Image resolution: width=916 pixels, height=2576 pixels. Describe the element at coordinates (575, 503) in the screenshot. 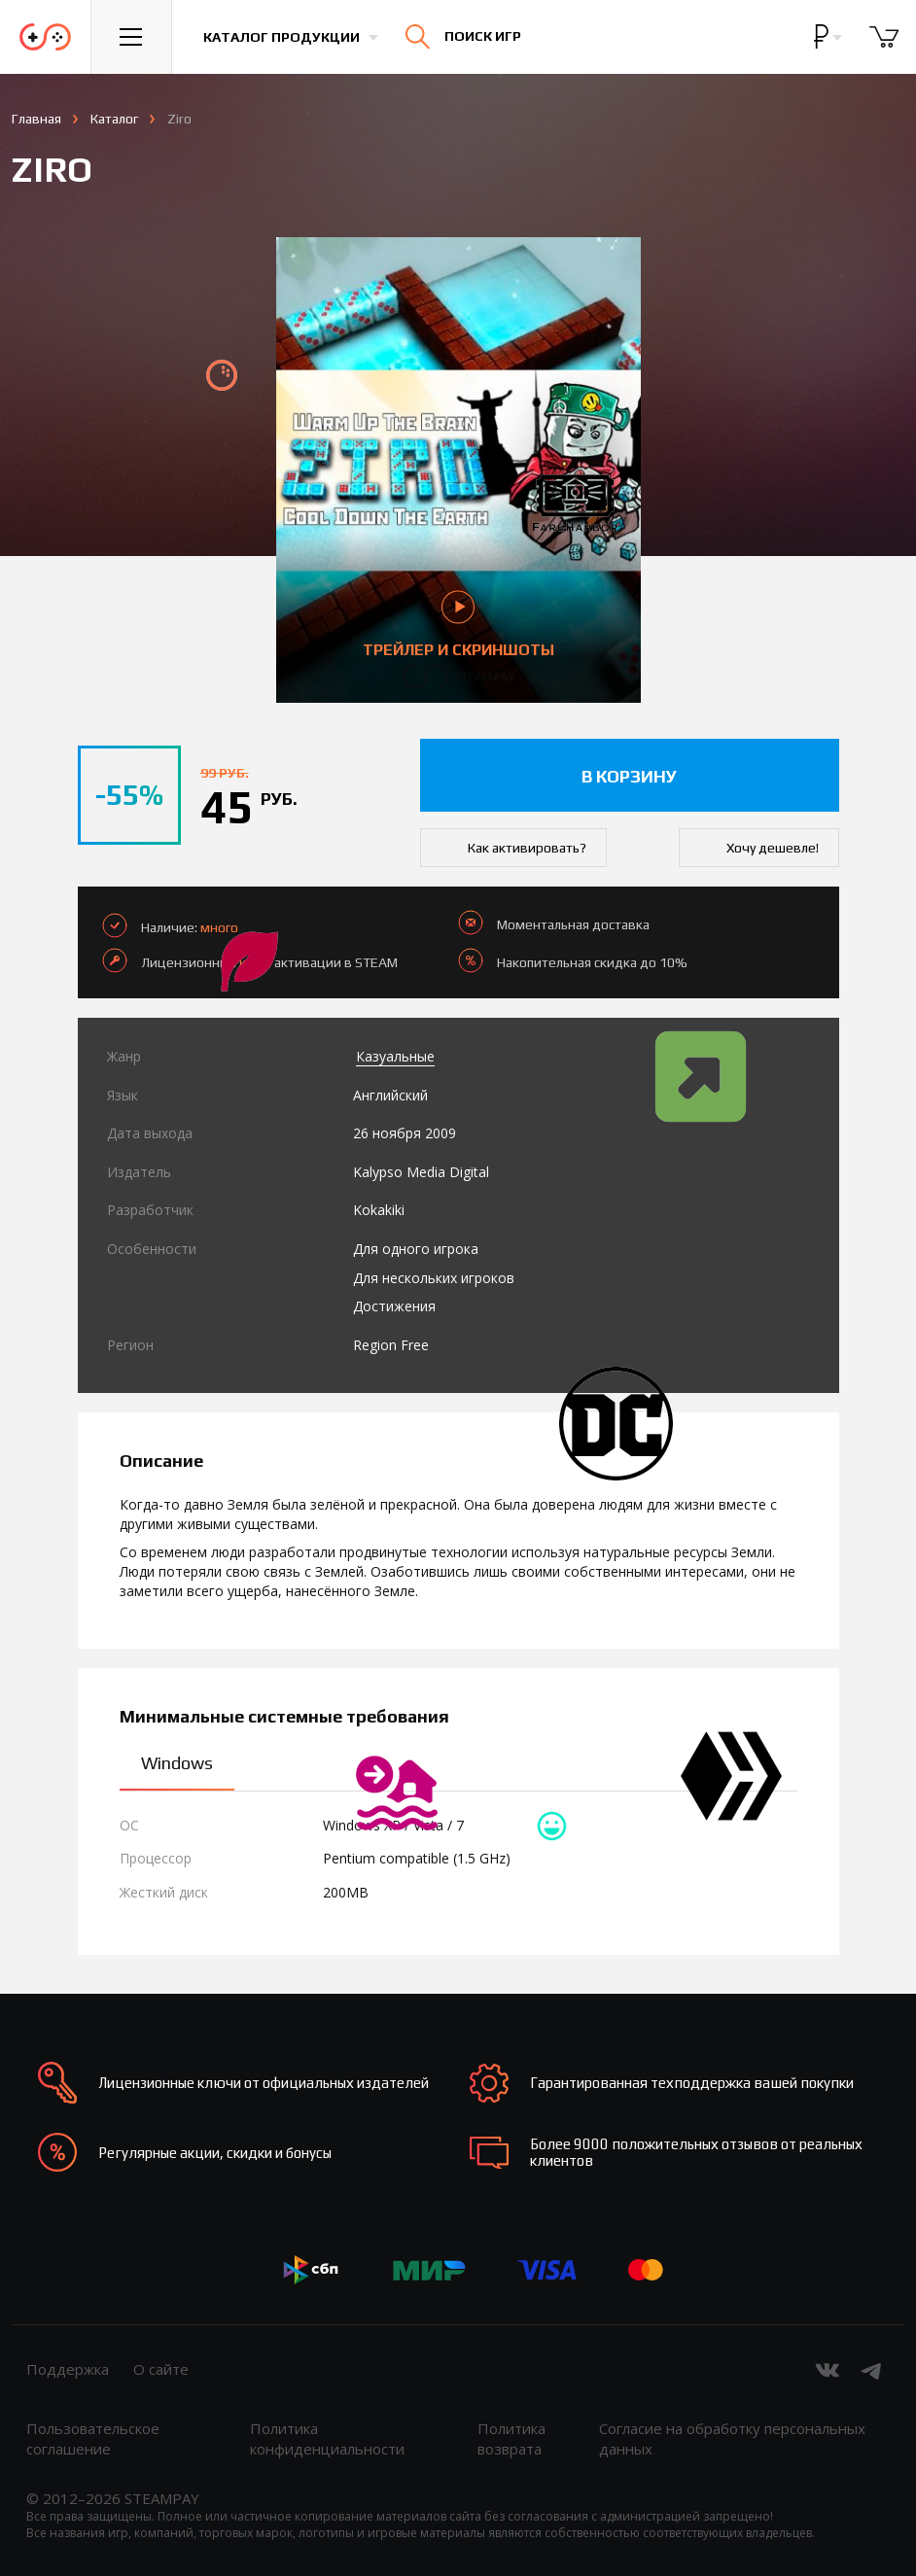

I see `access FareHarbor booking services` at that location.